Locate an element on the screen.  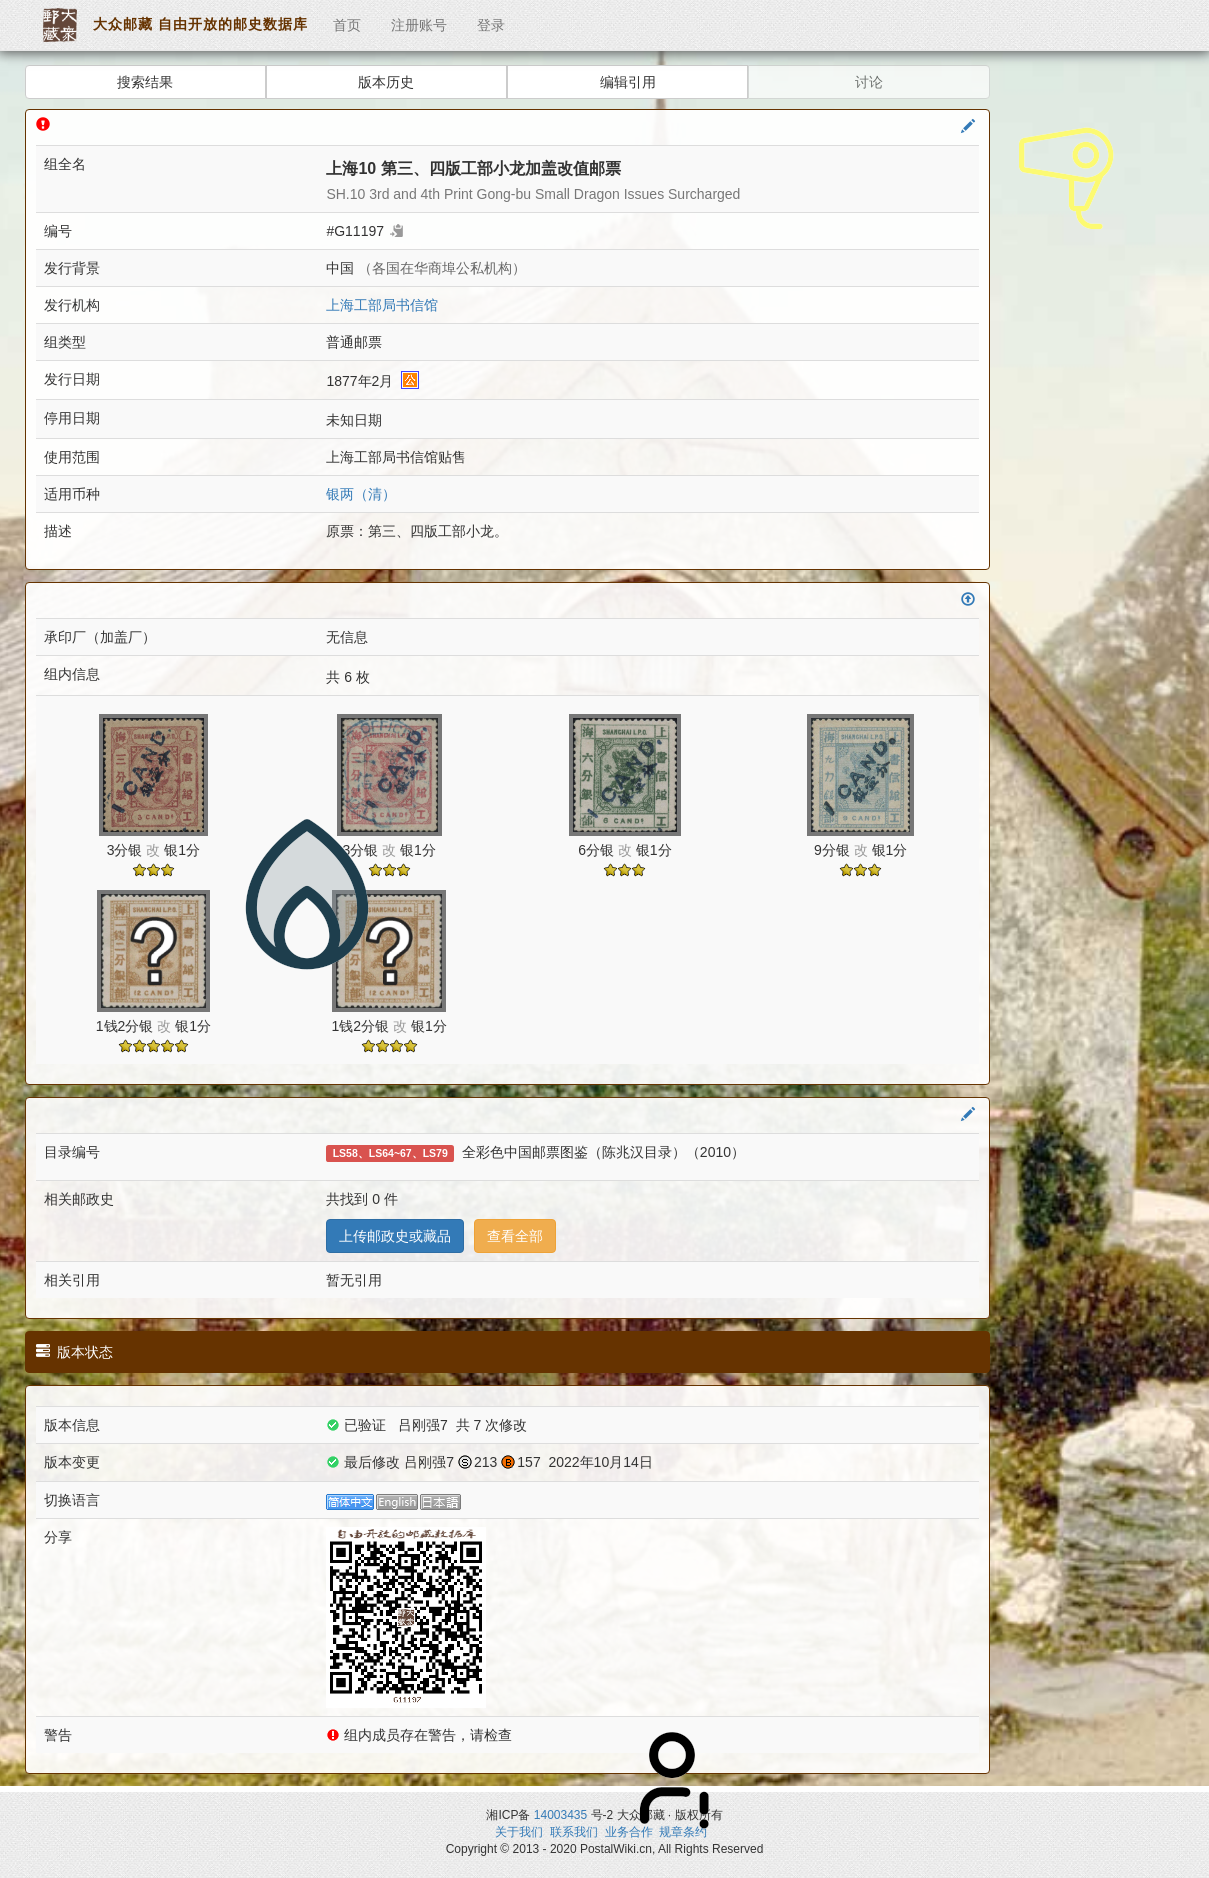
hair styling or salon services is located at coordinates (1068, 173).